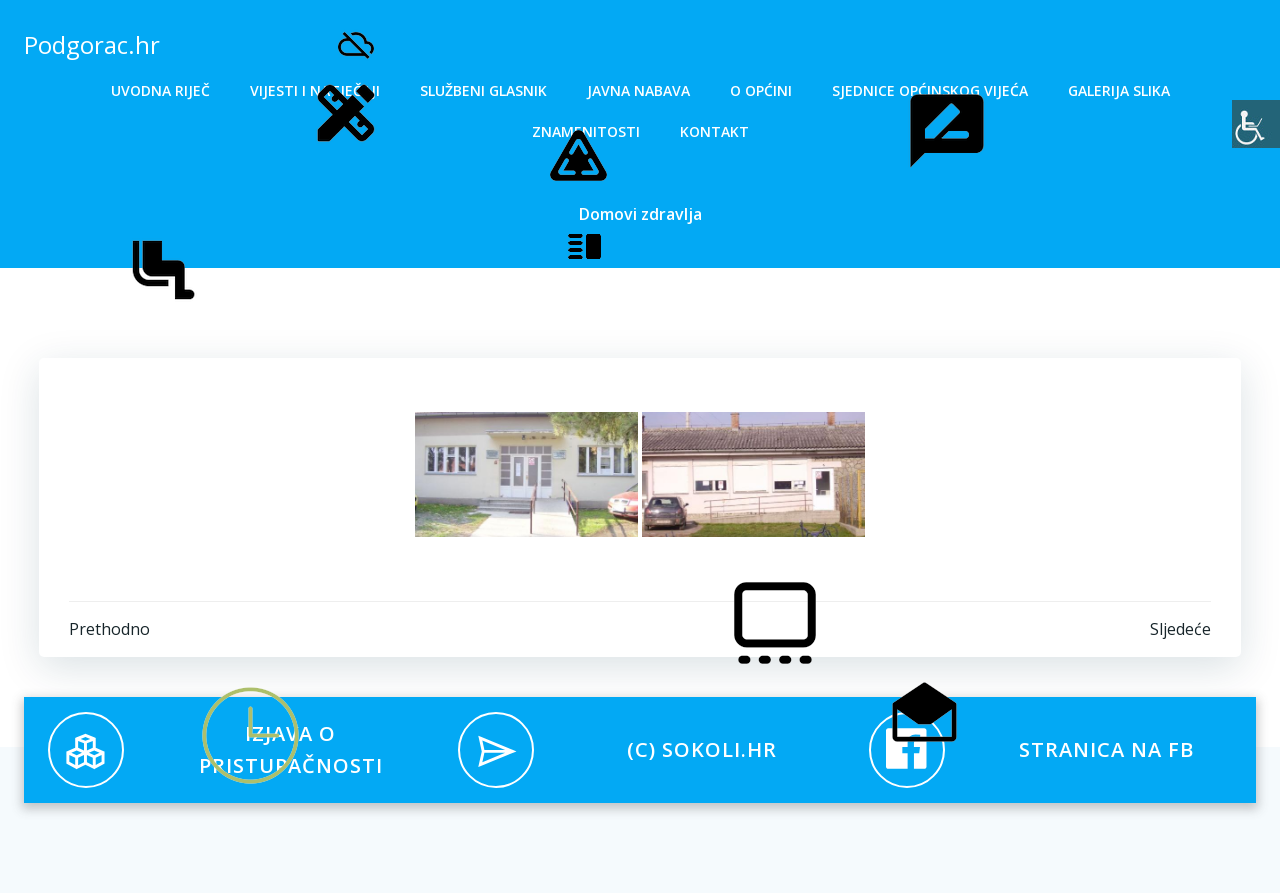  What do you see at coordinates (947, 131) in the screenshot?
I see `write a review or feedback` at bounding box center [947, 131].